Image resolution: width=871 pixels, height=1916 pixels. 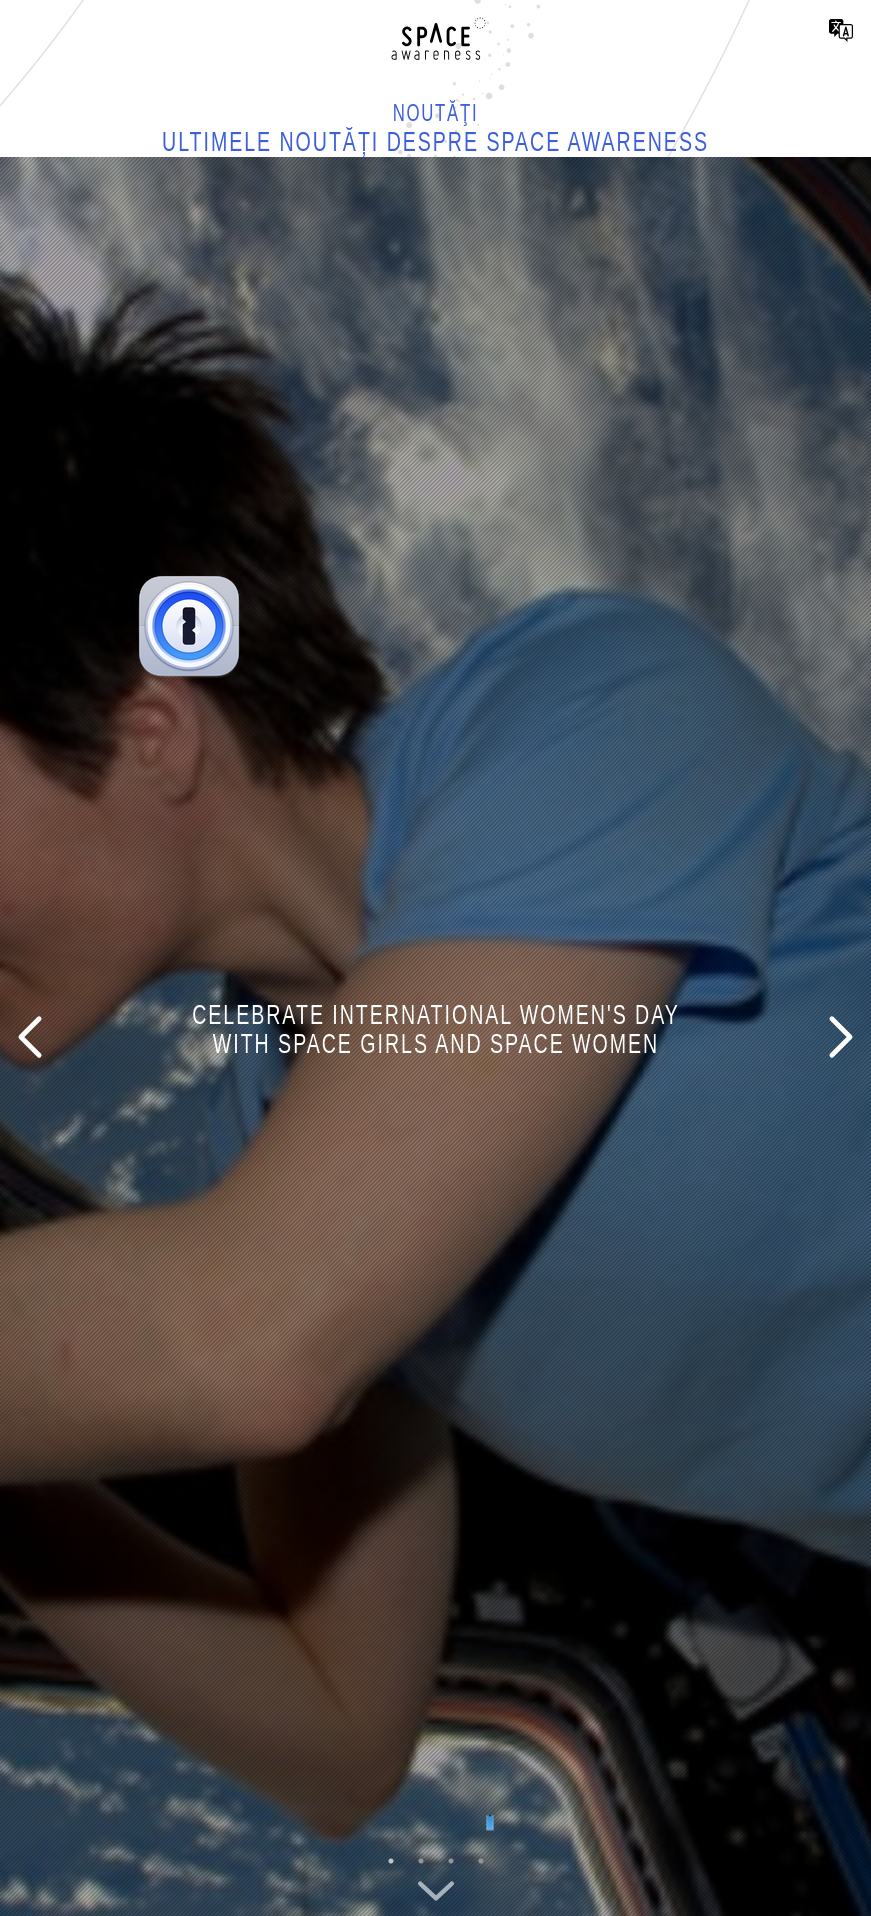 I want to click on open 1Password to access saved passwords, so click(x=189, y=626).